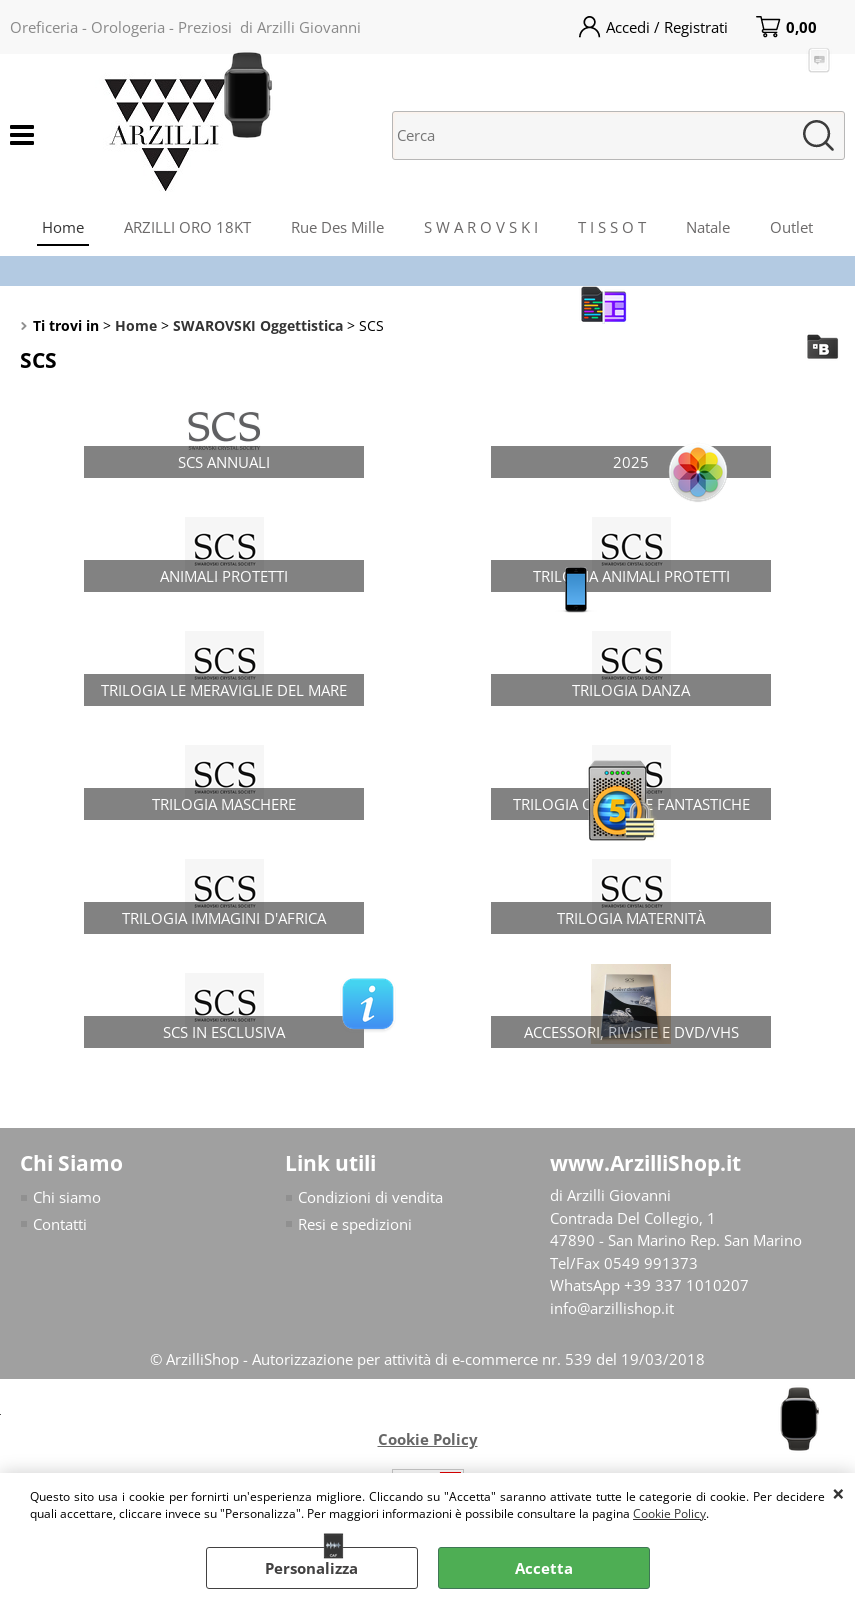 This screenshot has width=855, height=1599. What do you see at coordinates (819, 60) in the screenshot?
I see `microdvd subtitle file` at bounding box center [819, 60].